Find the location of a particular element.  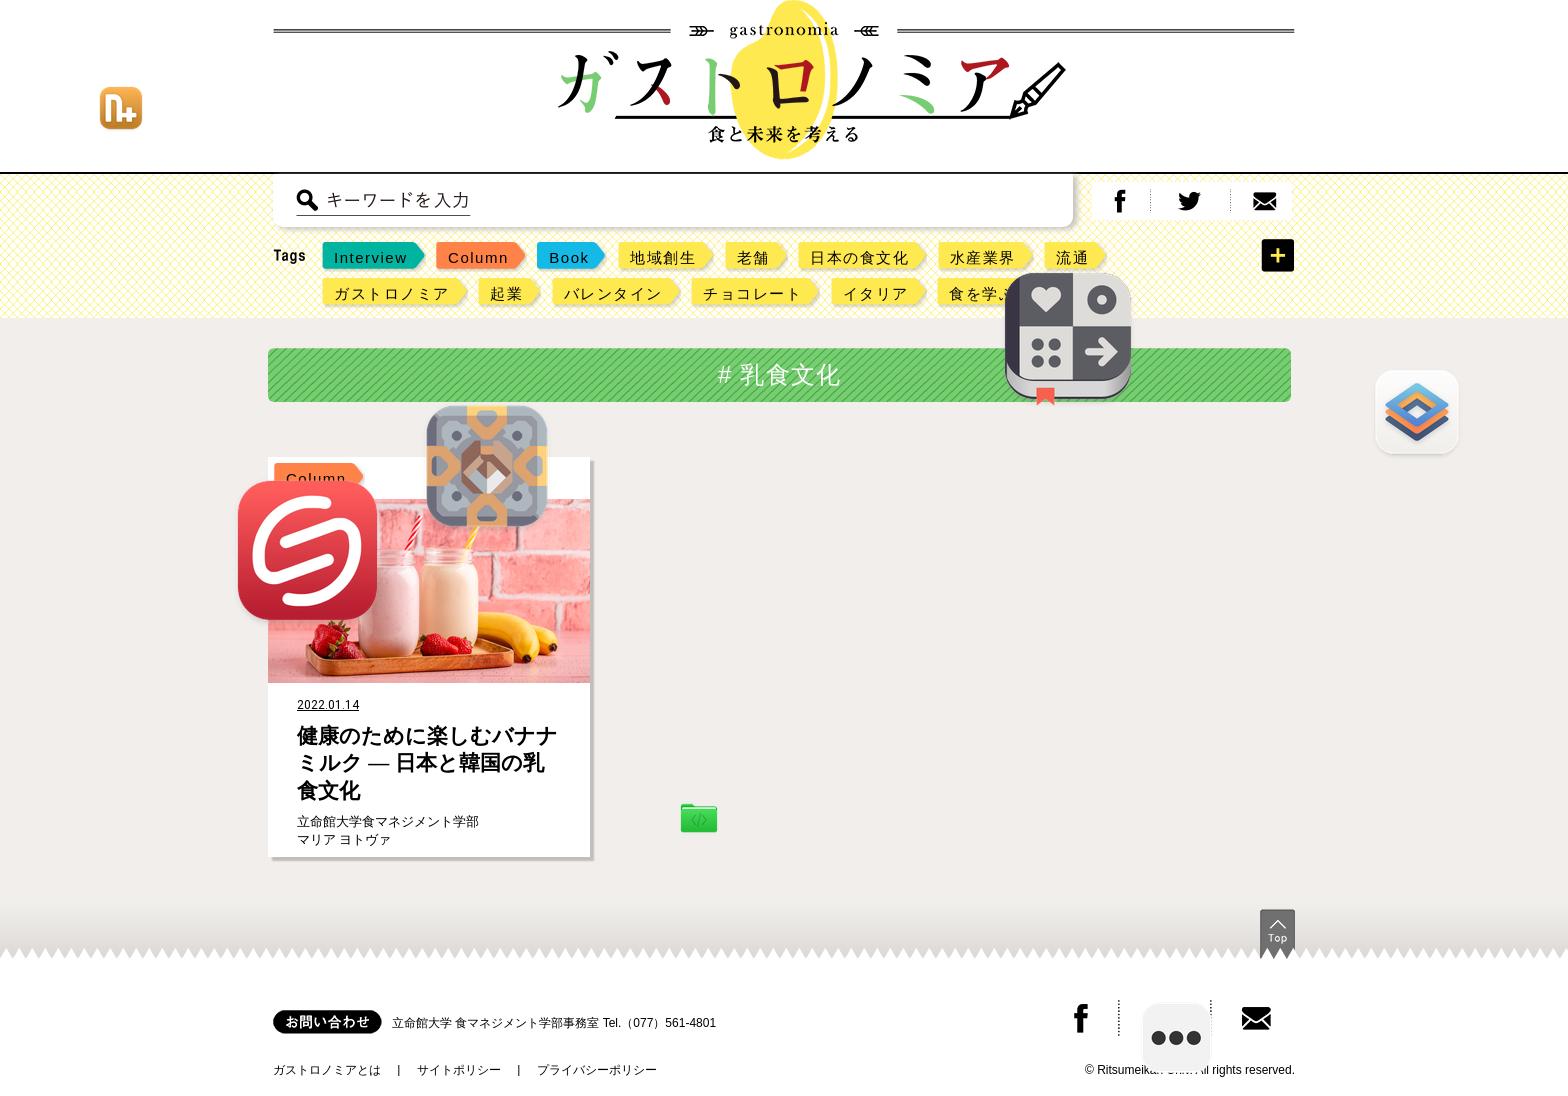

open your code projects folder is located at coordinates (699, 818).